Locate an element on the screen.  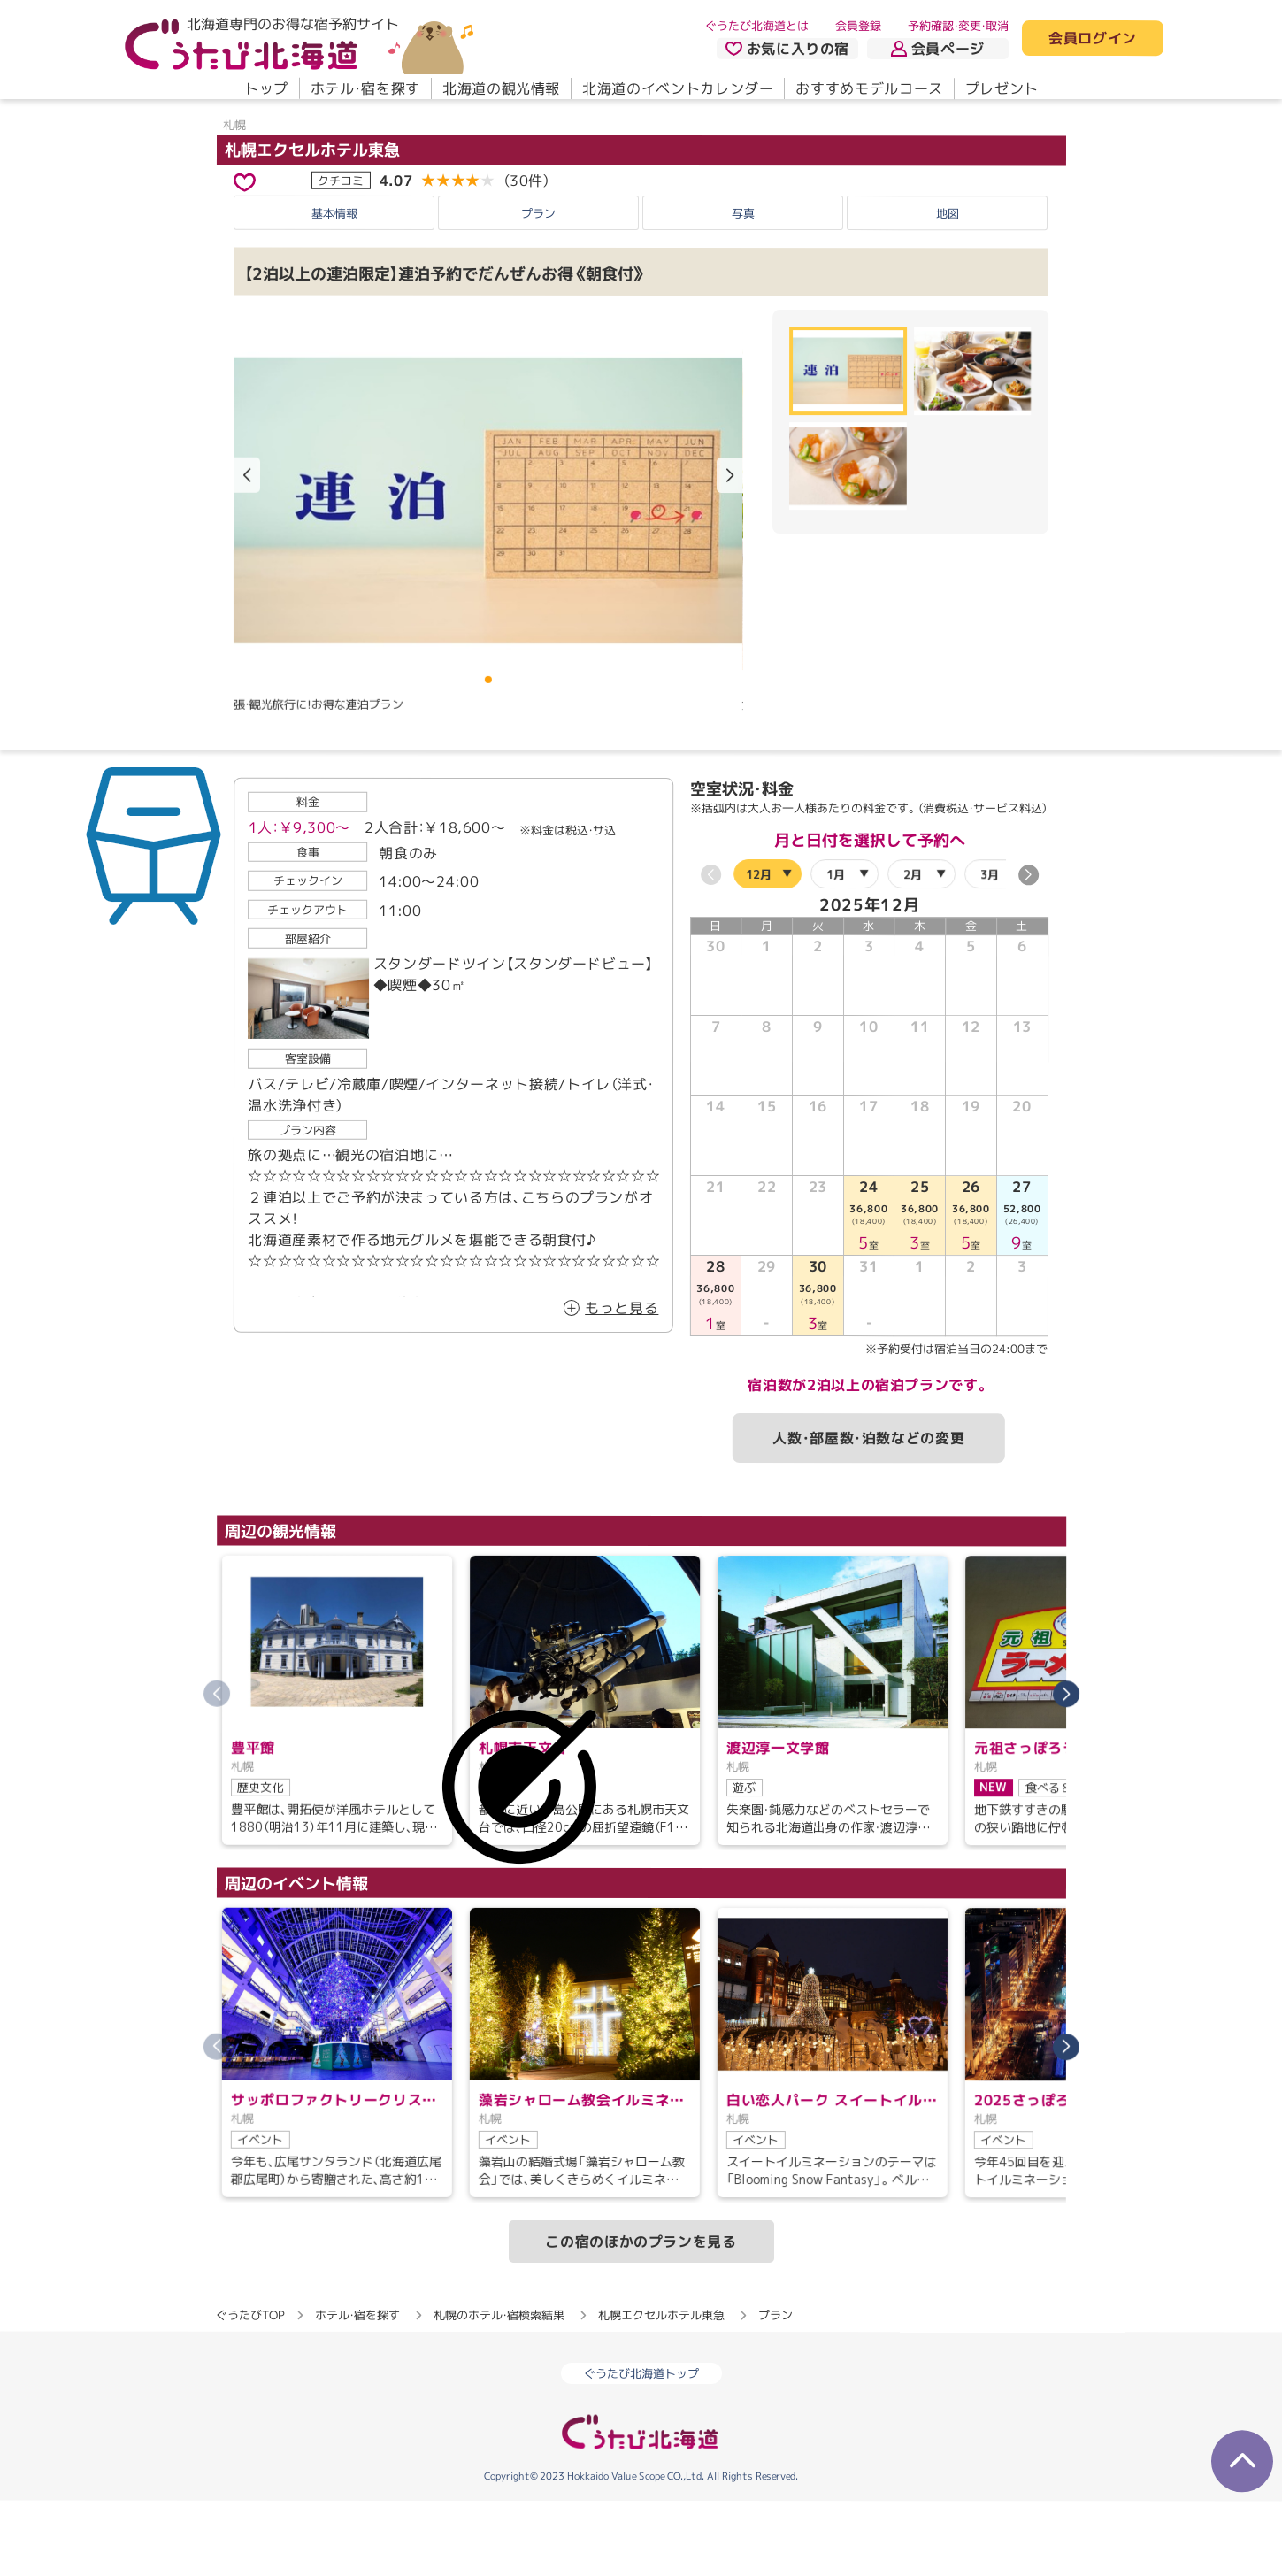
view regional train schedules is located at coordinates (153, 840).